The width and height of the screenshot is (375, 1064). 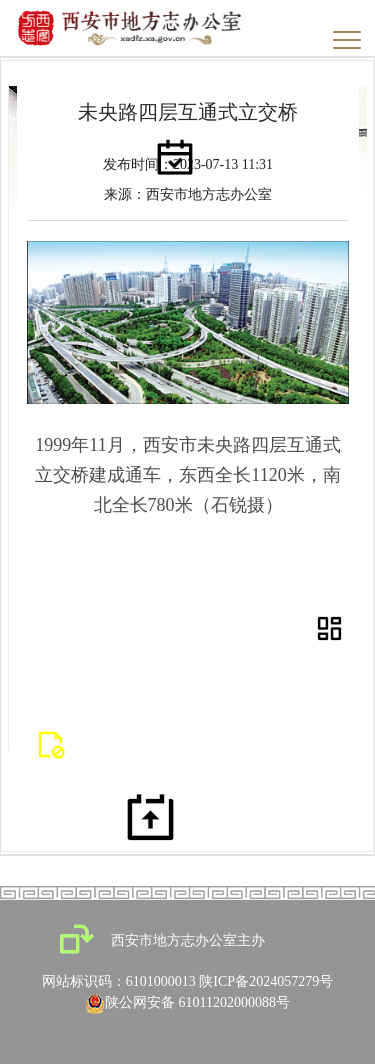 What do you see at coordinates (329, 628) in the screenshot?
I see `access the dashboard` at bounding box center [329, 628].